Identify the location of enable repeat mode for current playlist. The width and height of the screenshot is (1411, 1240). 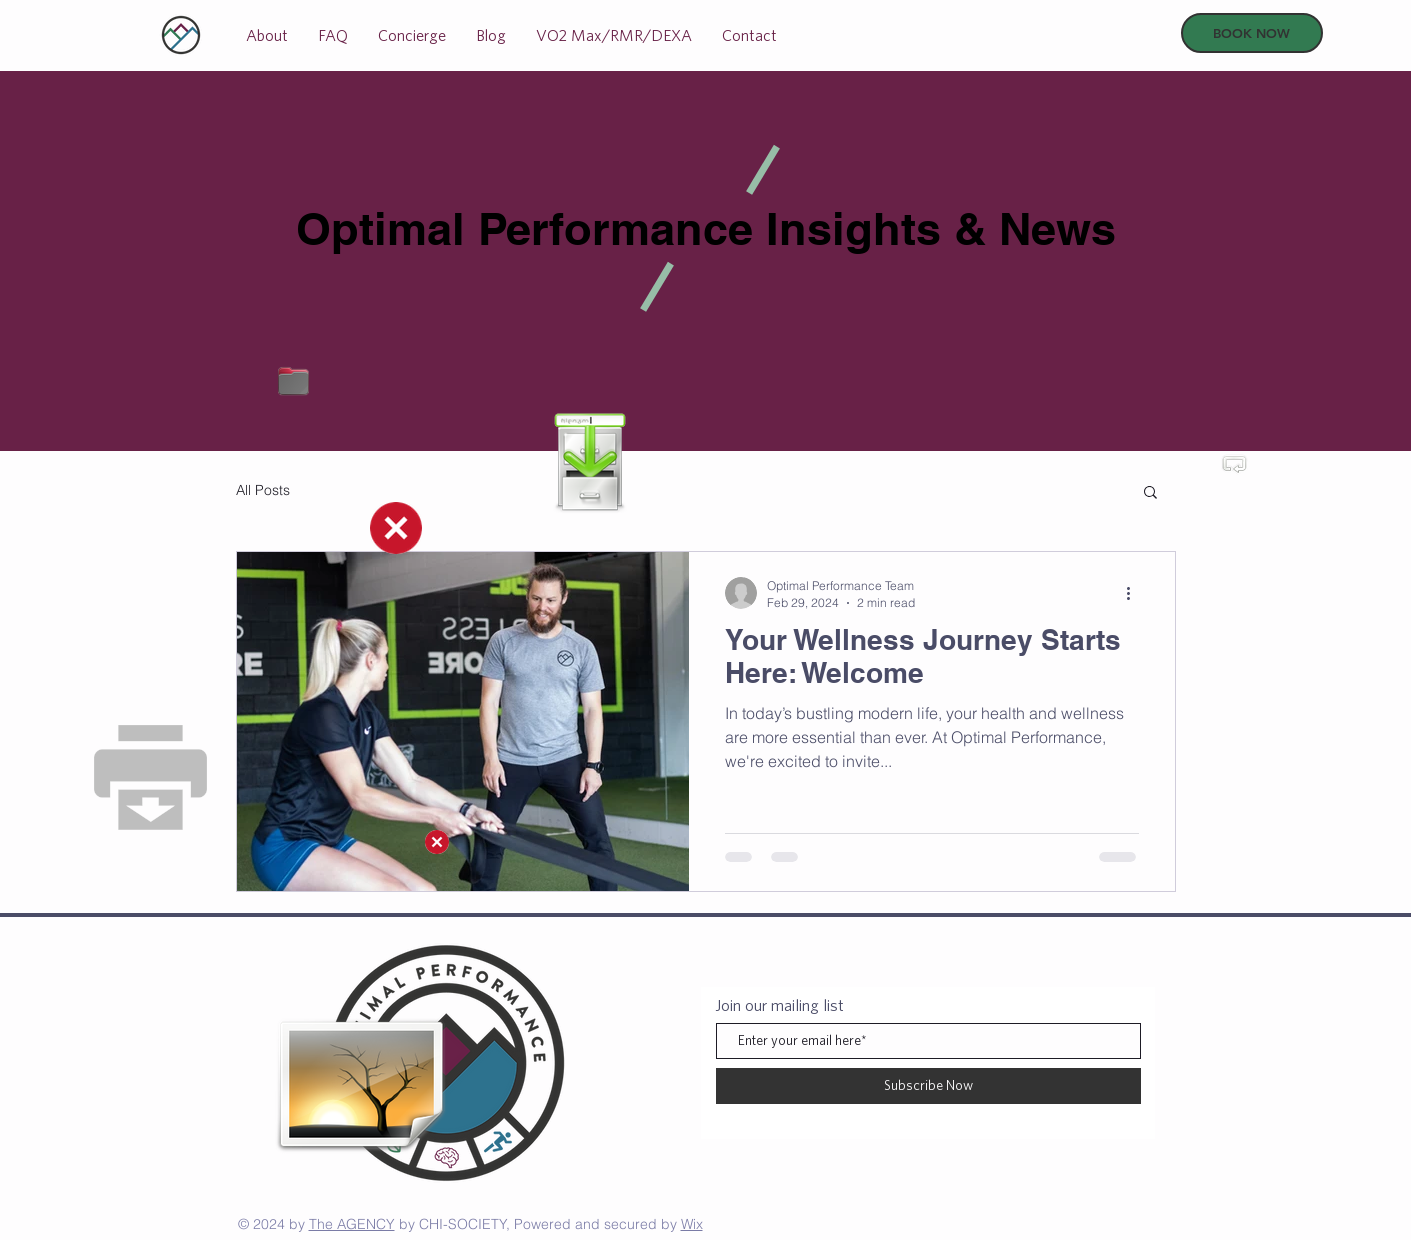
(1234, 463).